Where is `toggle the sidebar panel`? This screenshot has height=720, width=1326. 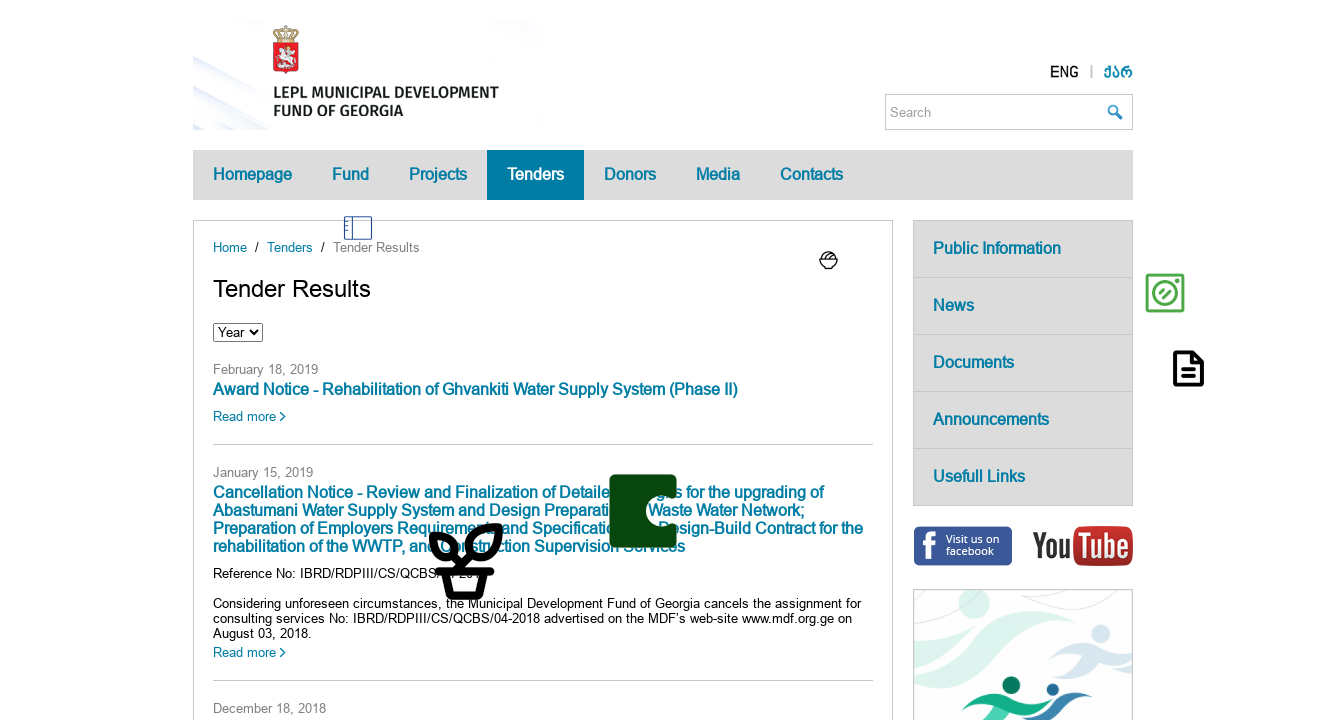 toggle the sidebar panel is located at coordinates (358, 228).